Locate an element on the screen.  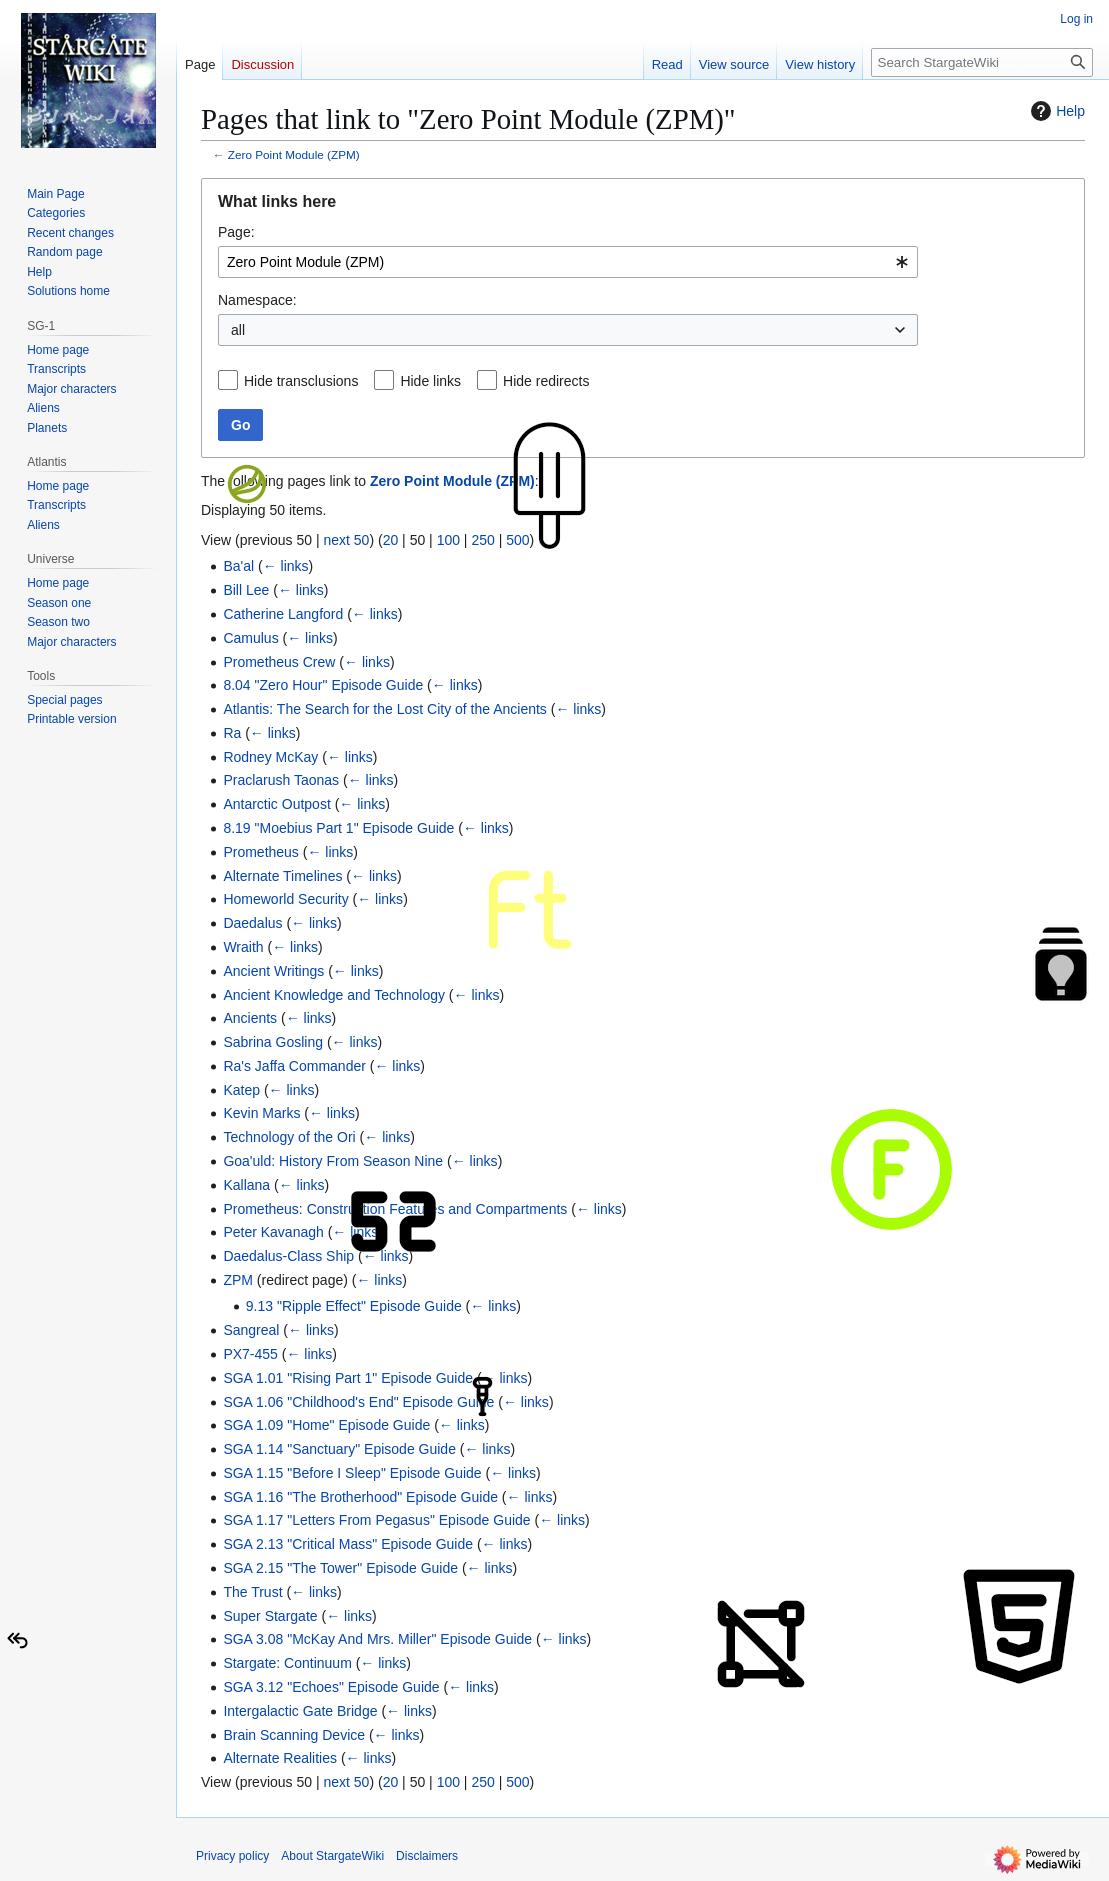
indicates item number 52 in a list or sequence is located at coordinates (393, 1221).